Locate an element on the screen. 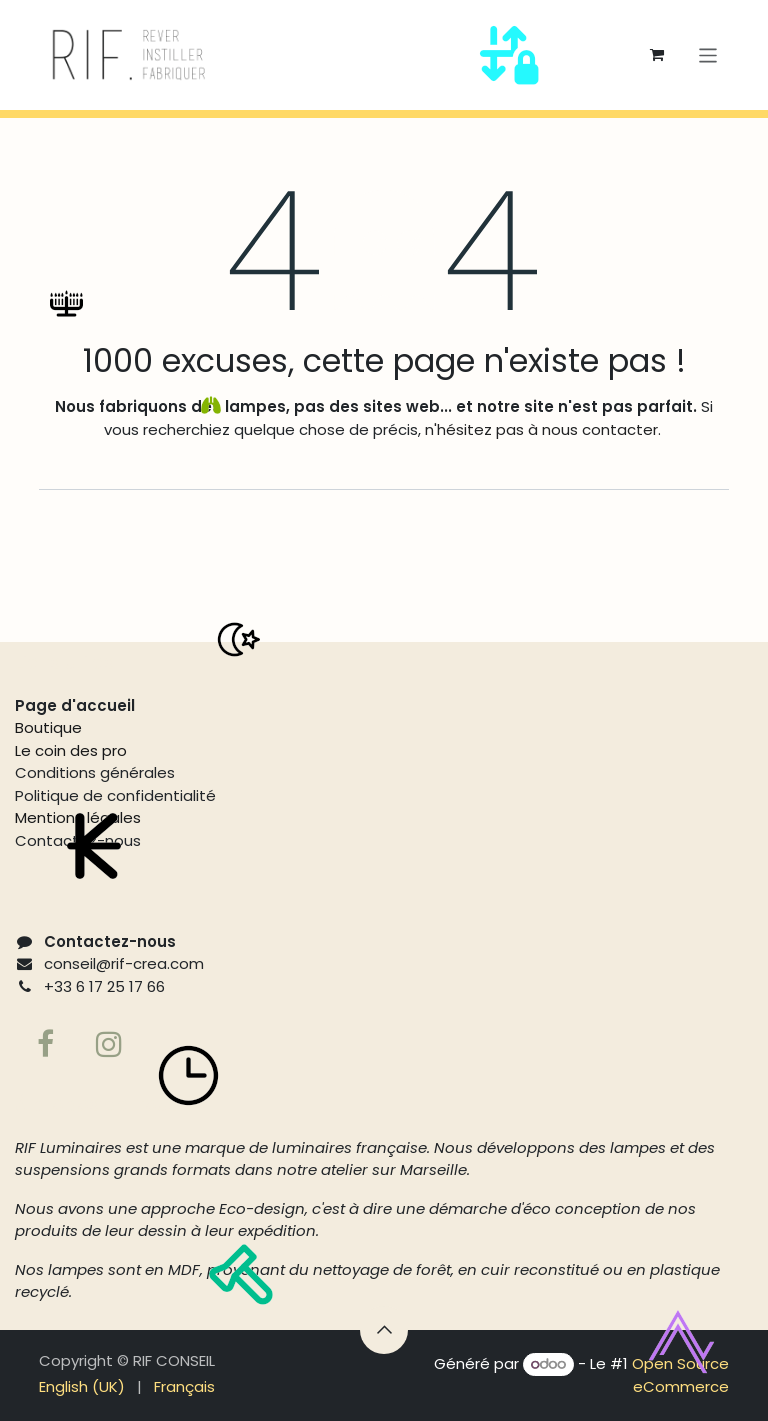 The height and width of the screenshot is (1421, 768). think peaks brand logo is located at coordinates (681, 1341).